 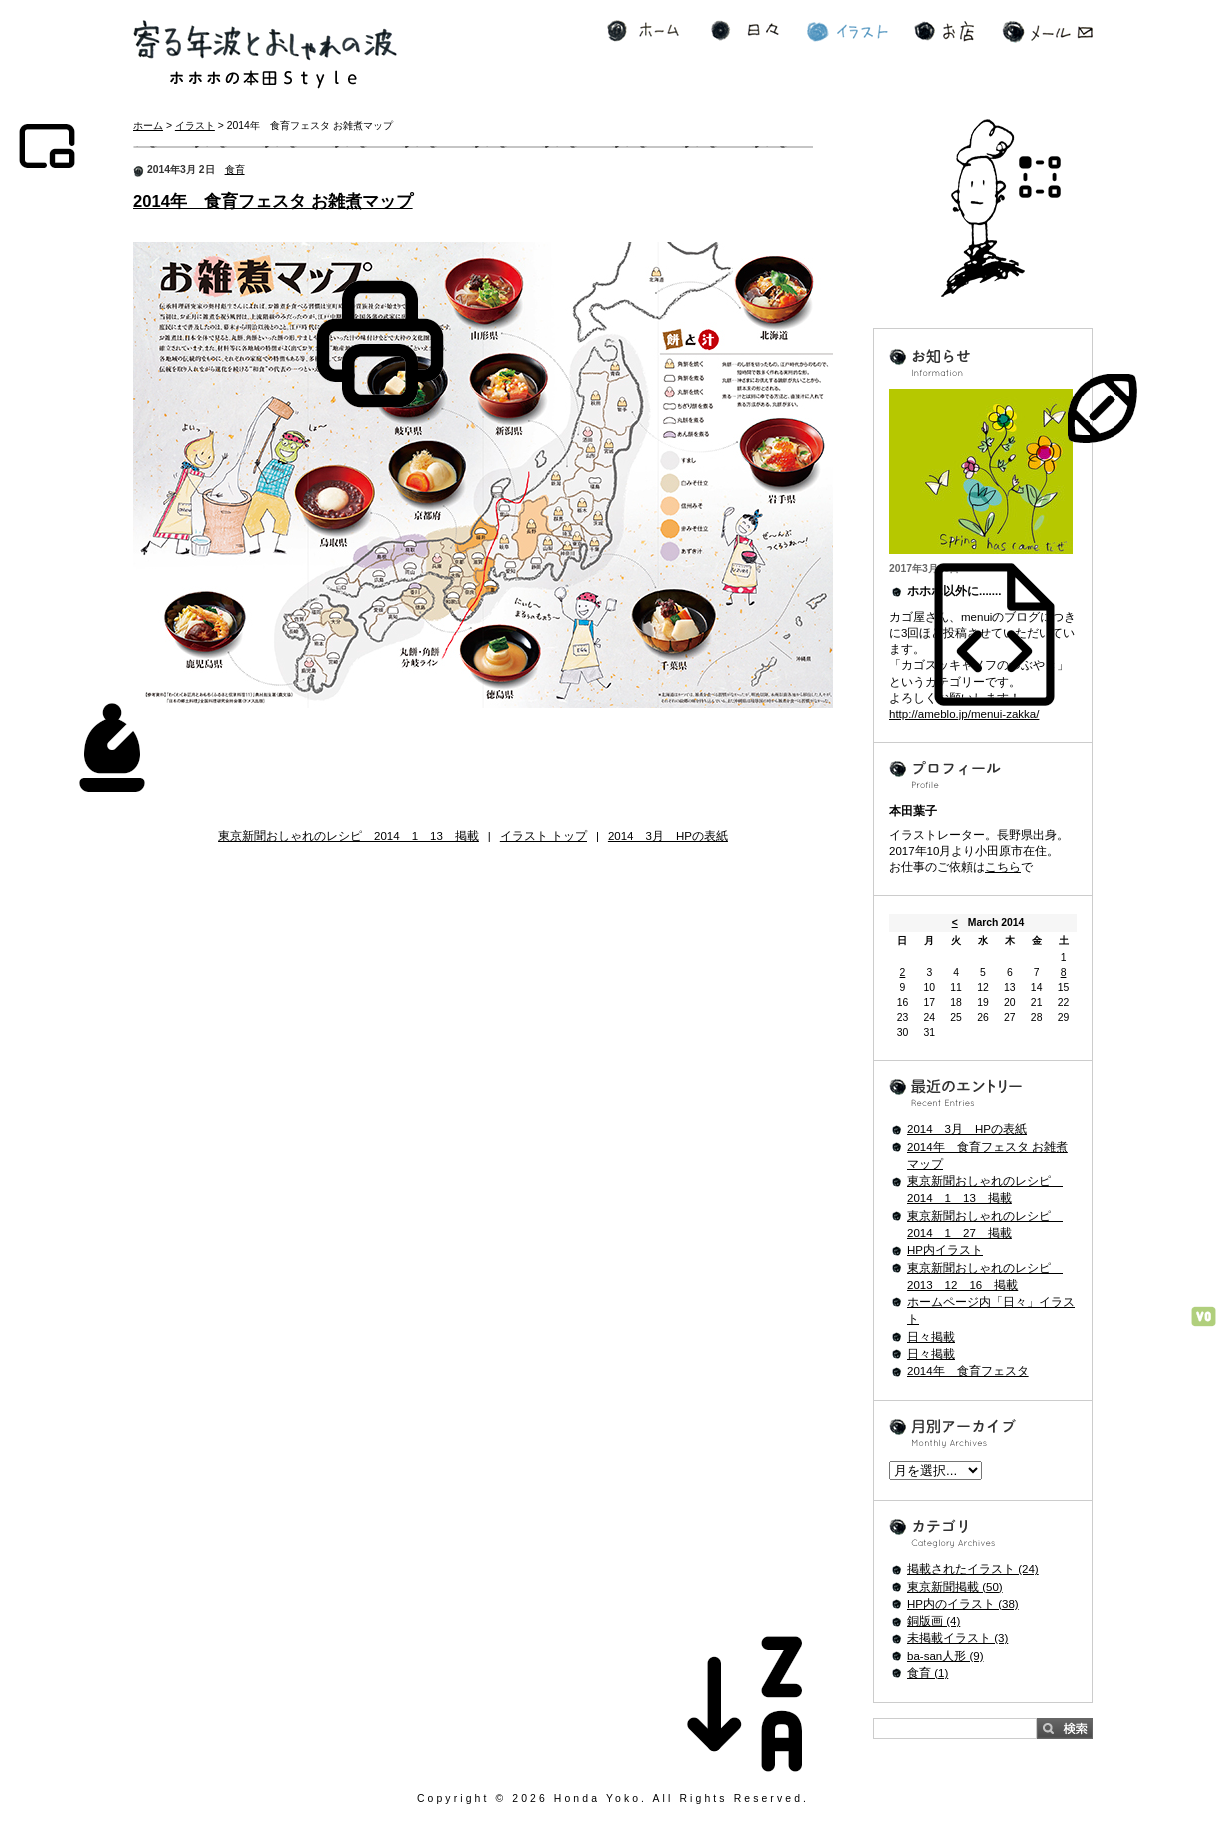 What do you see at coordinates (380, 344) in the screenshot?
I see `print the current document` at bounding box center [380, 344].